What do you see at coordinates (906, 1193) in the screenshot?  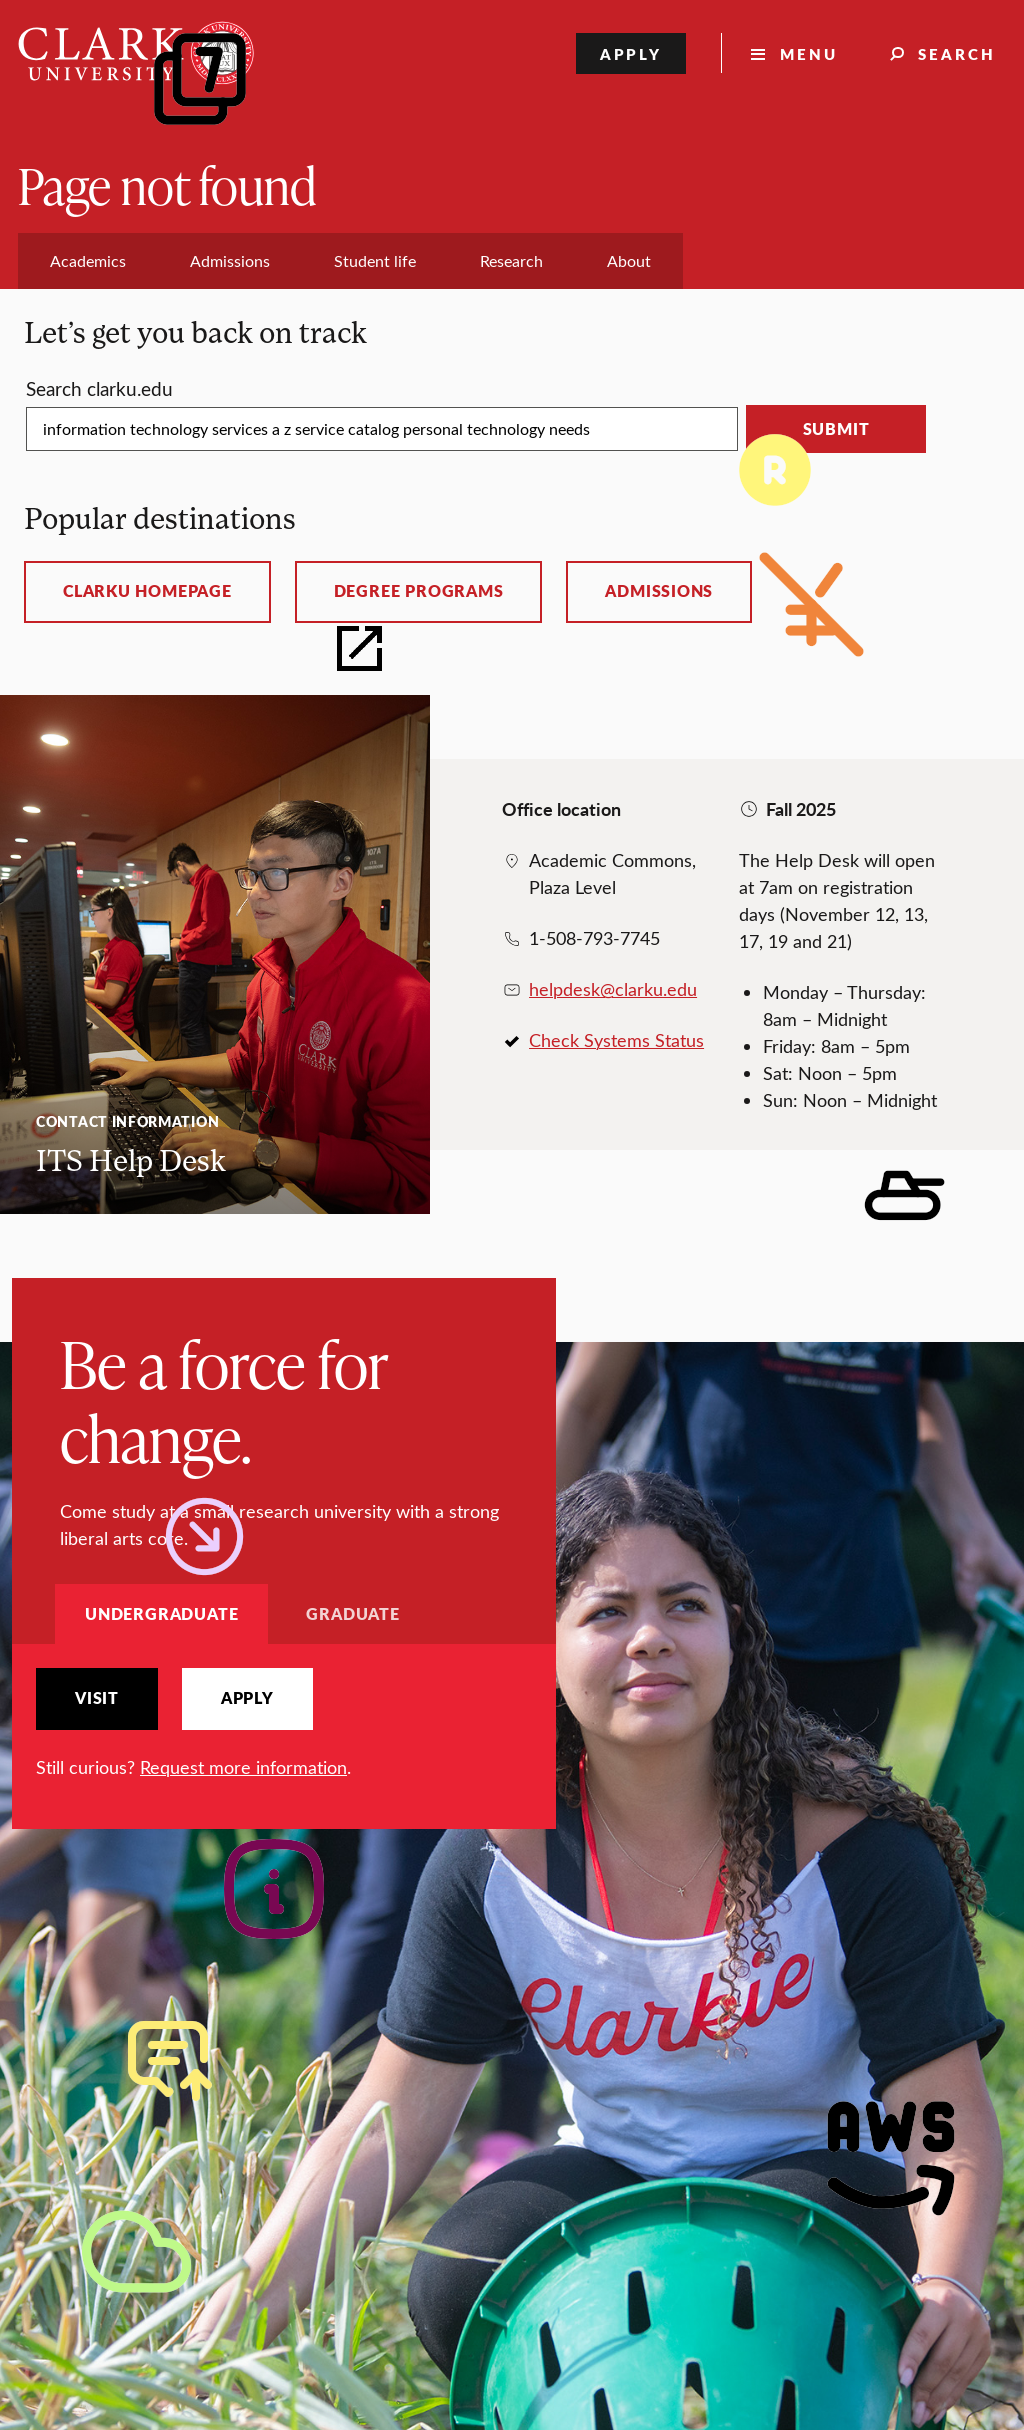 I see `military or defense-related feature` at bounding box center [906, 1193].